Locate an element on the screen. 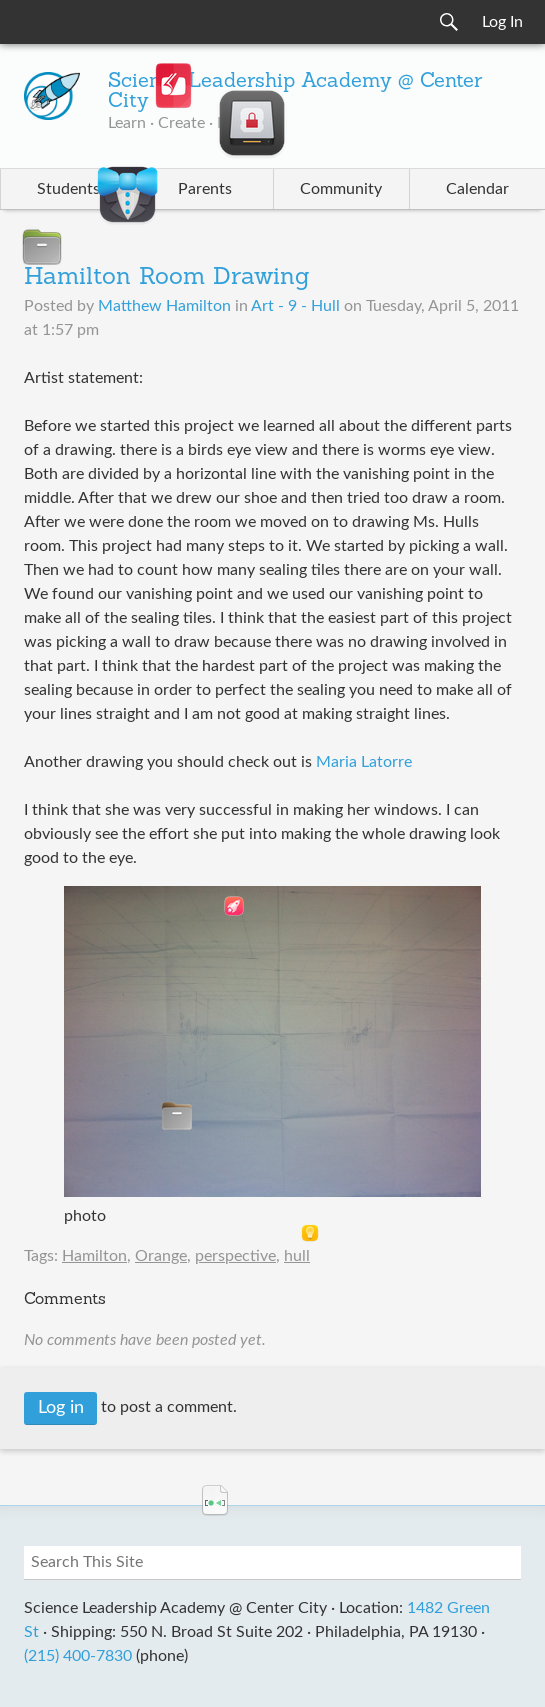 The width and height of the screenshot is (545, 1707). access encryption and security settings is located at coordinates (252, 123).